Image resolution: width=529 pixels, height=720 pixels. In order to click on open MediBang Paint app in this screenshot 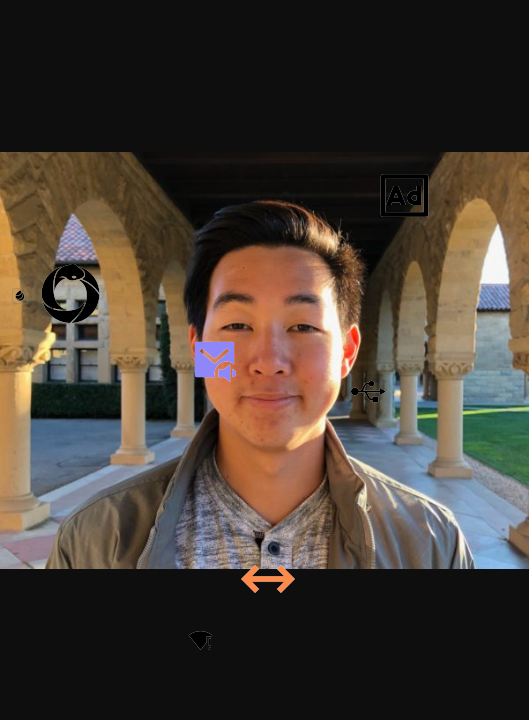, I will do `click(20, 296)`.